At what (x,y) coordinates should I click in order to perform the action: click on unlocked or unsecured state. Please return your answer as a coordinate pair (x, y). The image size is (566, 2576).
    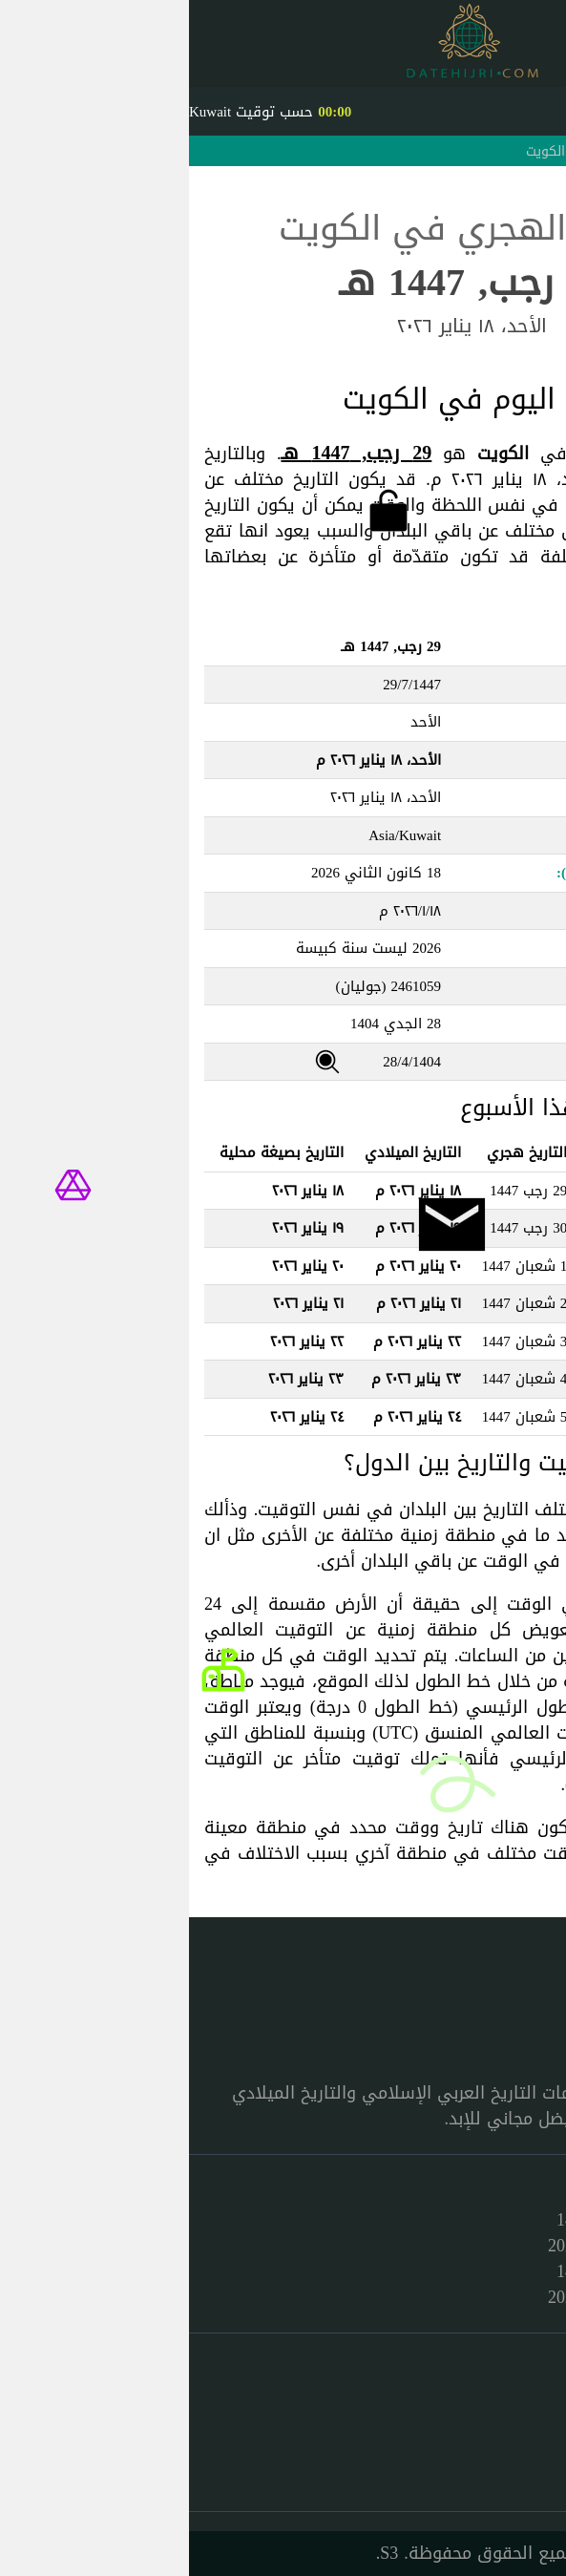
    Looking at the image, I should click on (388, 513).